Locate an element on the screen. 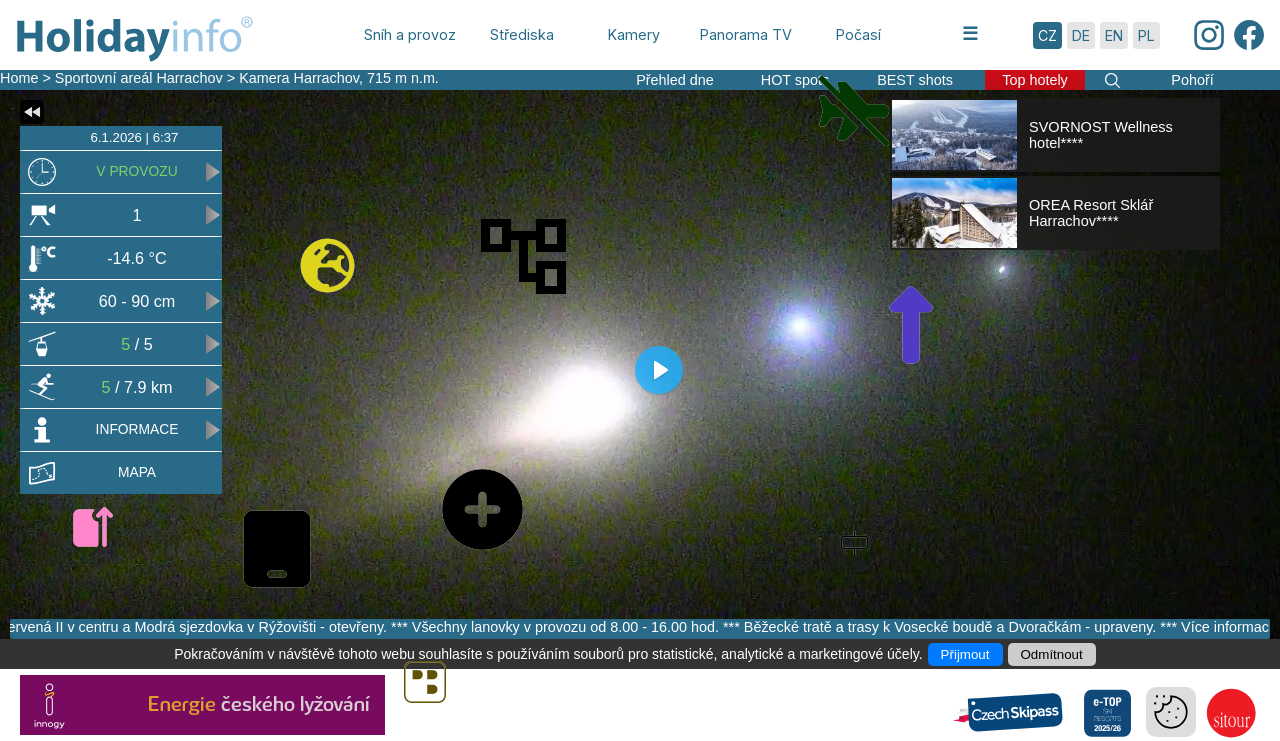  add a new item is located at coordinates (482, 509).